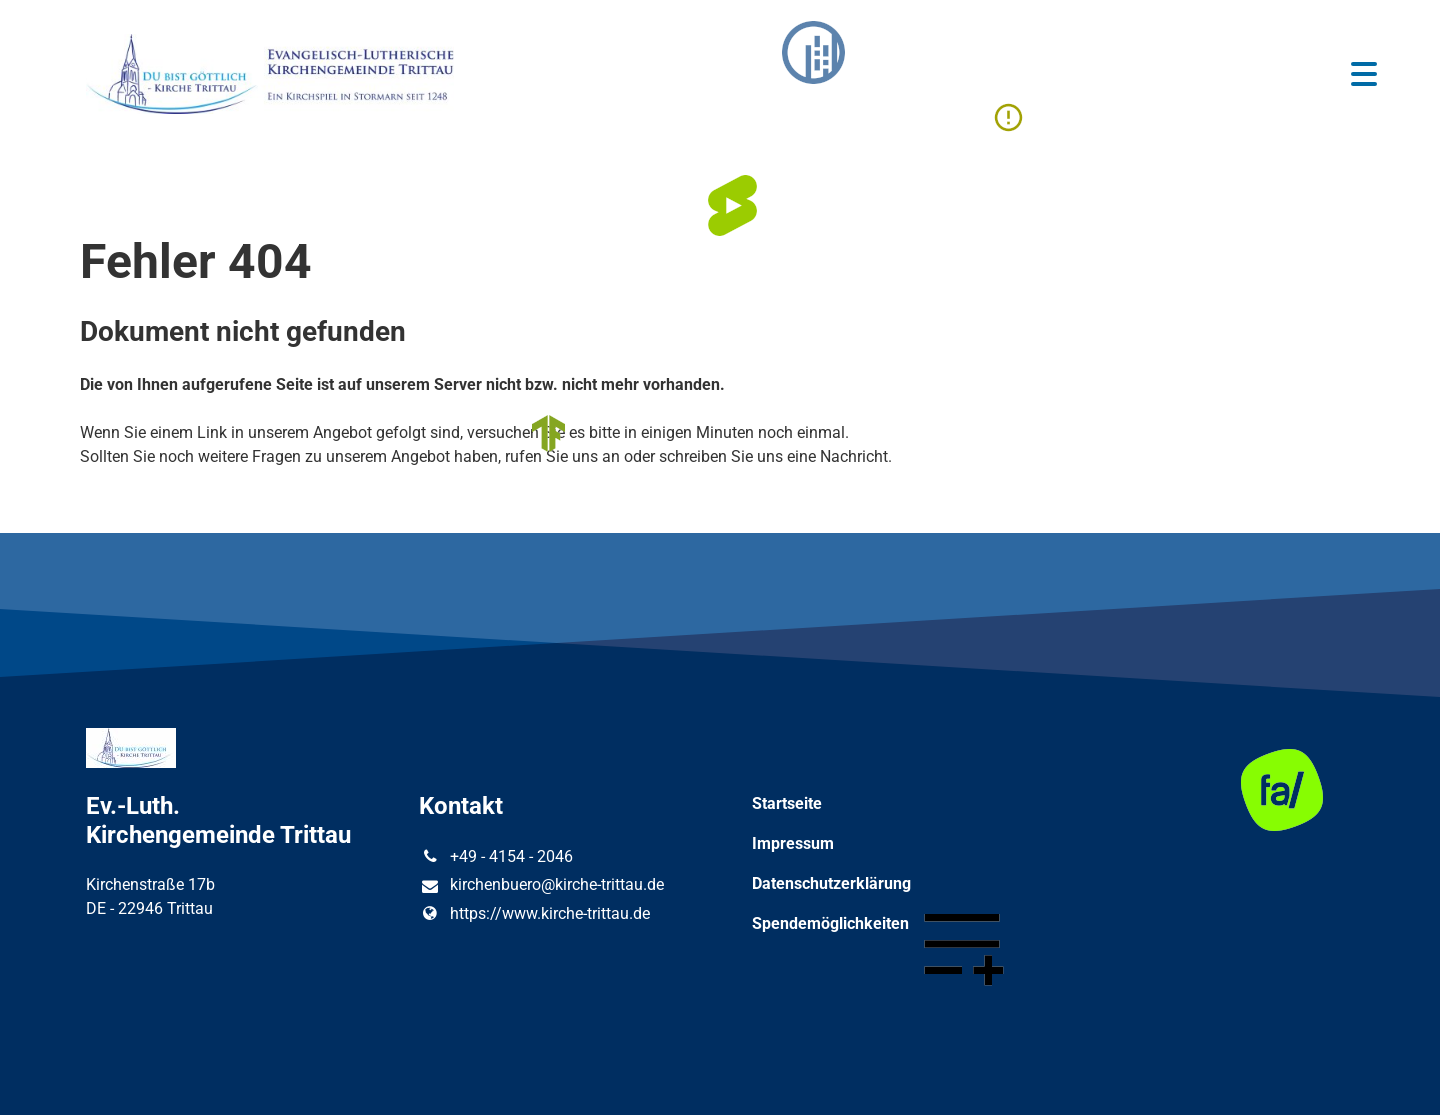 Image resolution: width=1440 pixels, height=1115 pixels. I want to click on indicates a warning or error state, so click(1008, 117).